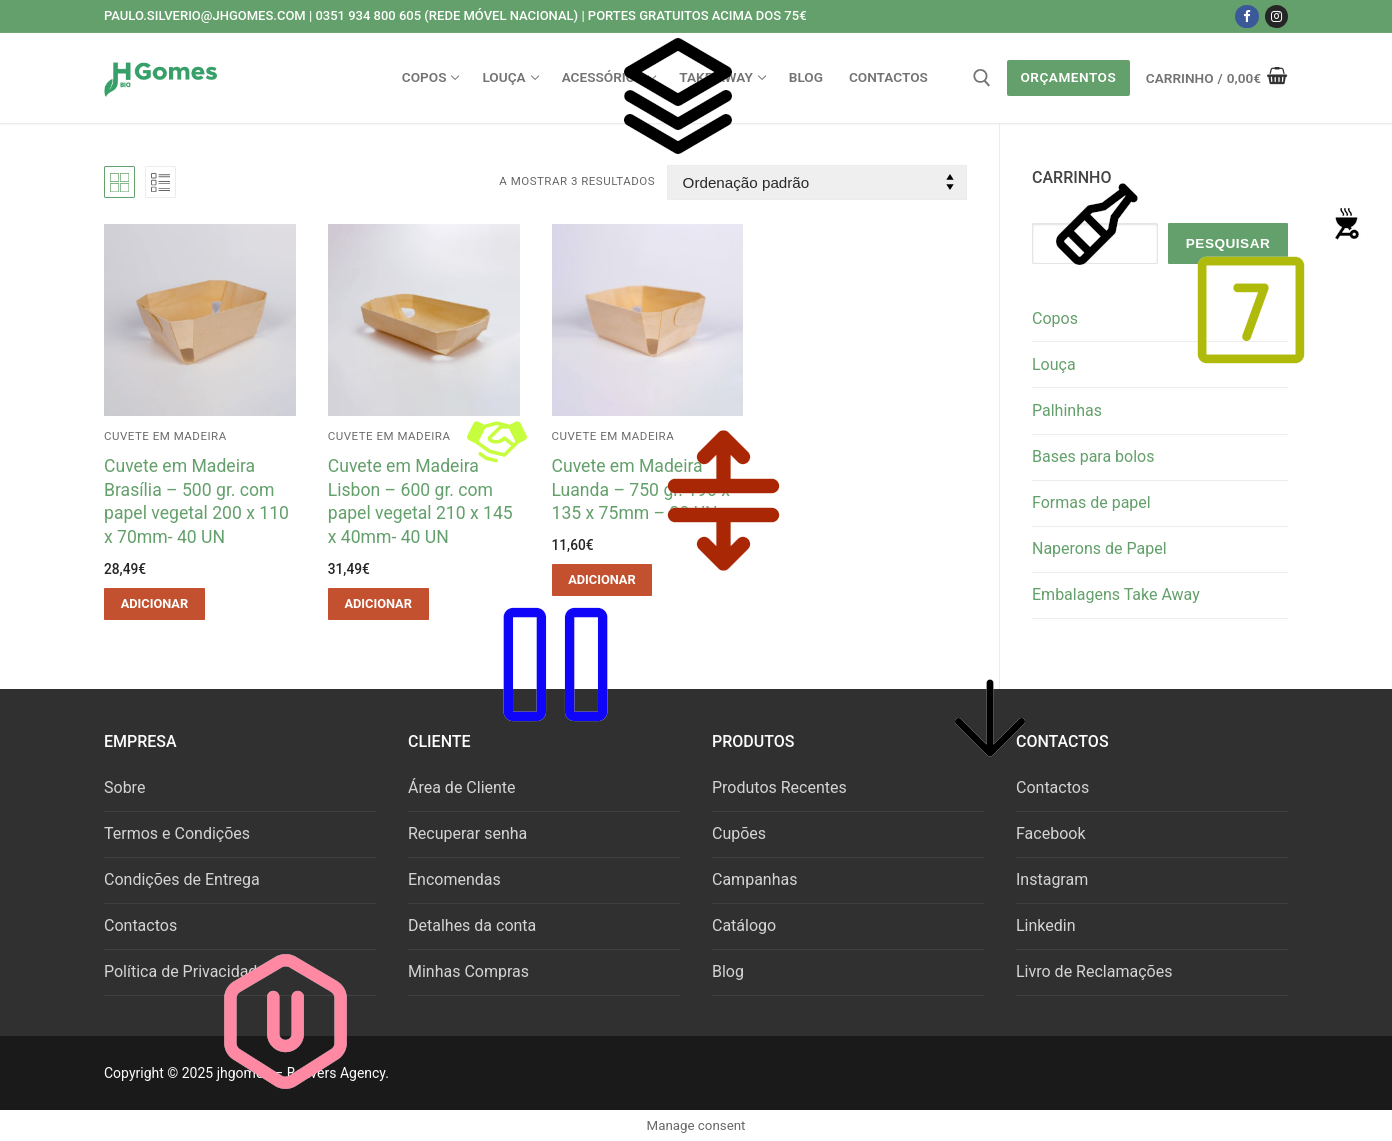 Image resolution: width=1392 pixels, height=1141 pixels. What do you see at coordinates (1346, 223) in the screenshot?
I see `access outdoor cooking or grilling recipes` at bounding box center [1346, 223].